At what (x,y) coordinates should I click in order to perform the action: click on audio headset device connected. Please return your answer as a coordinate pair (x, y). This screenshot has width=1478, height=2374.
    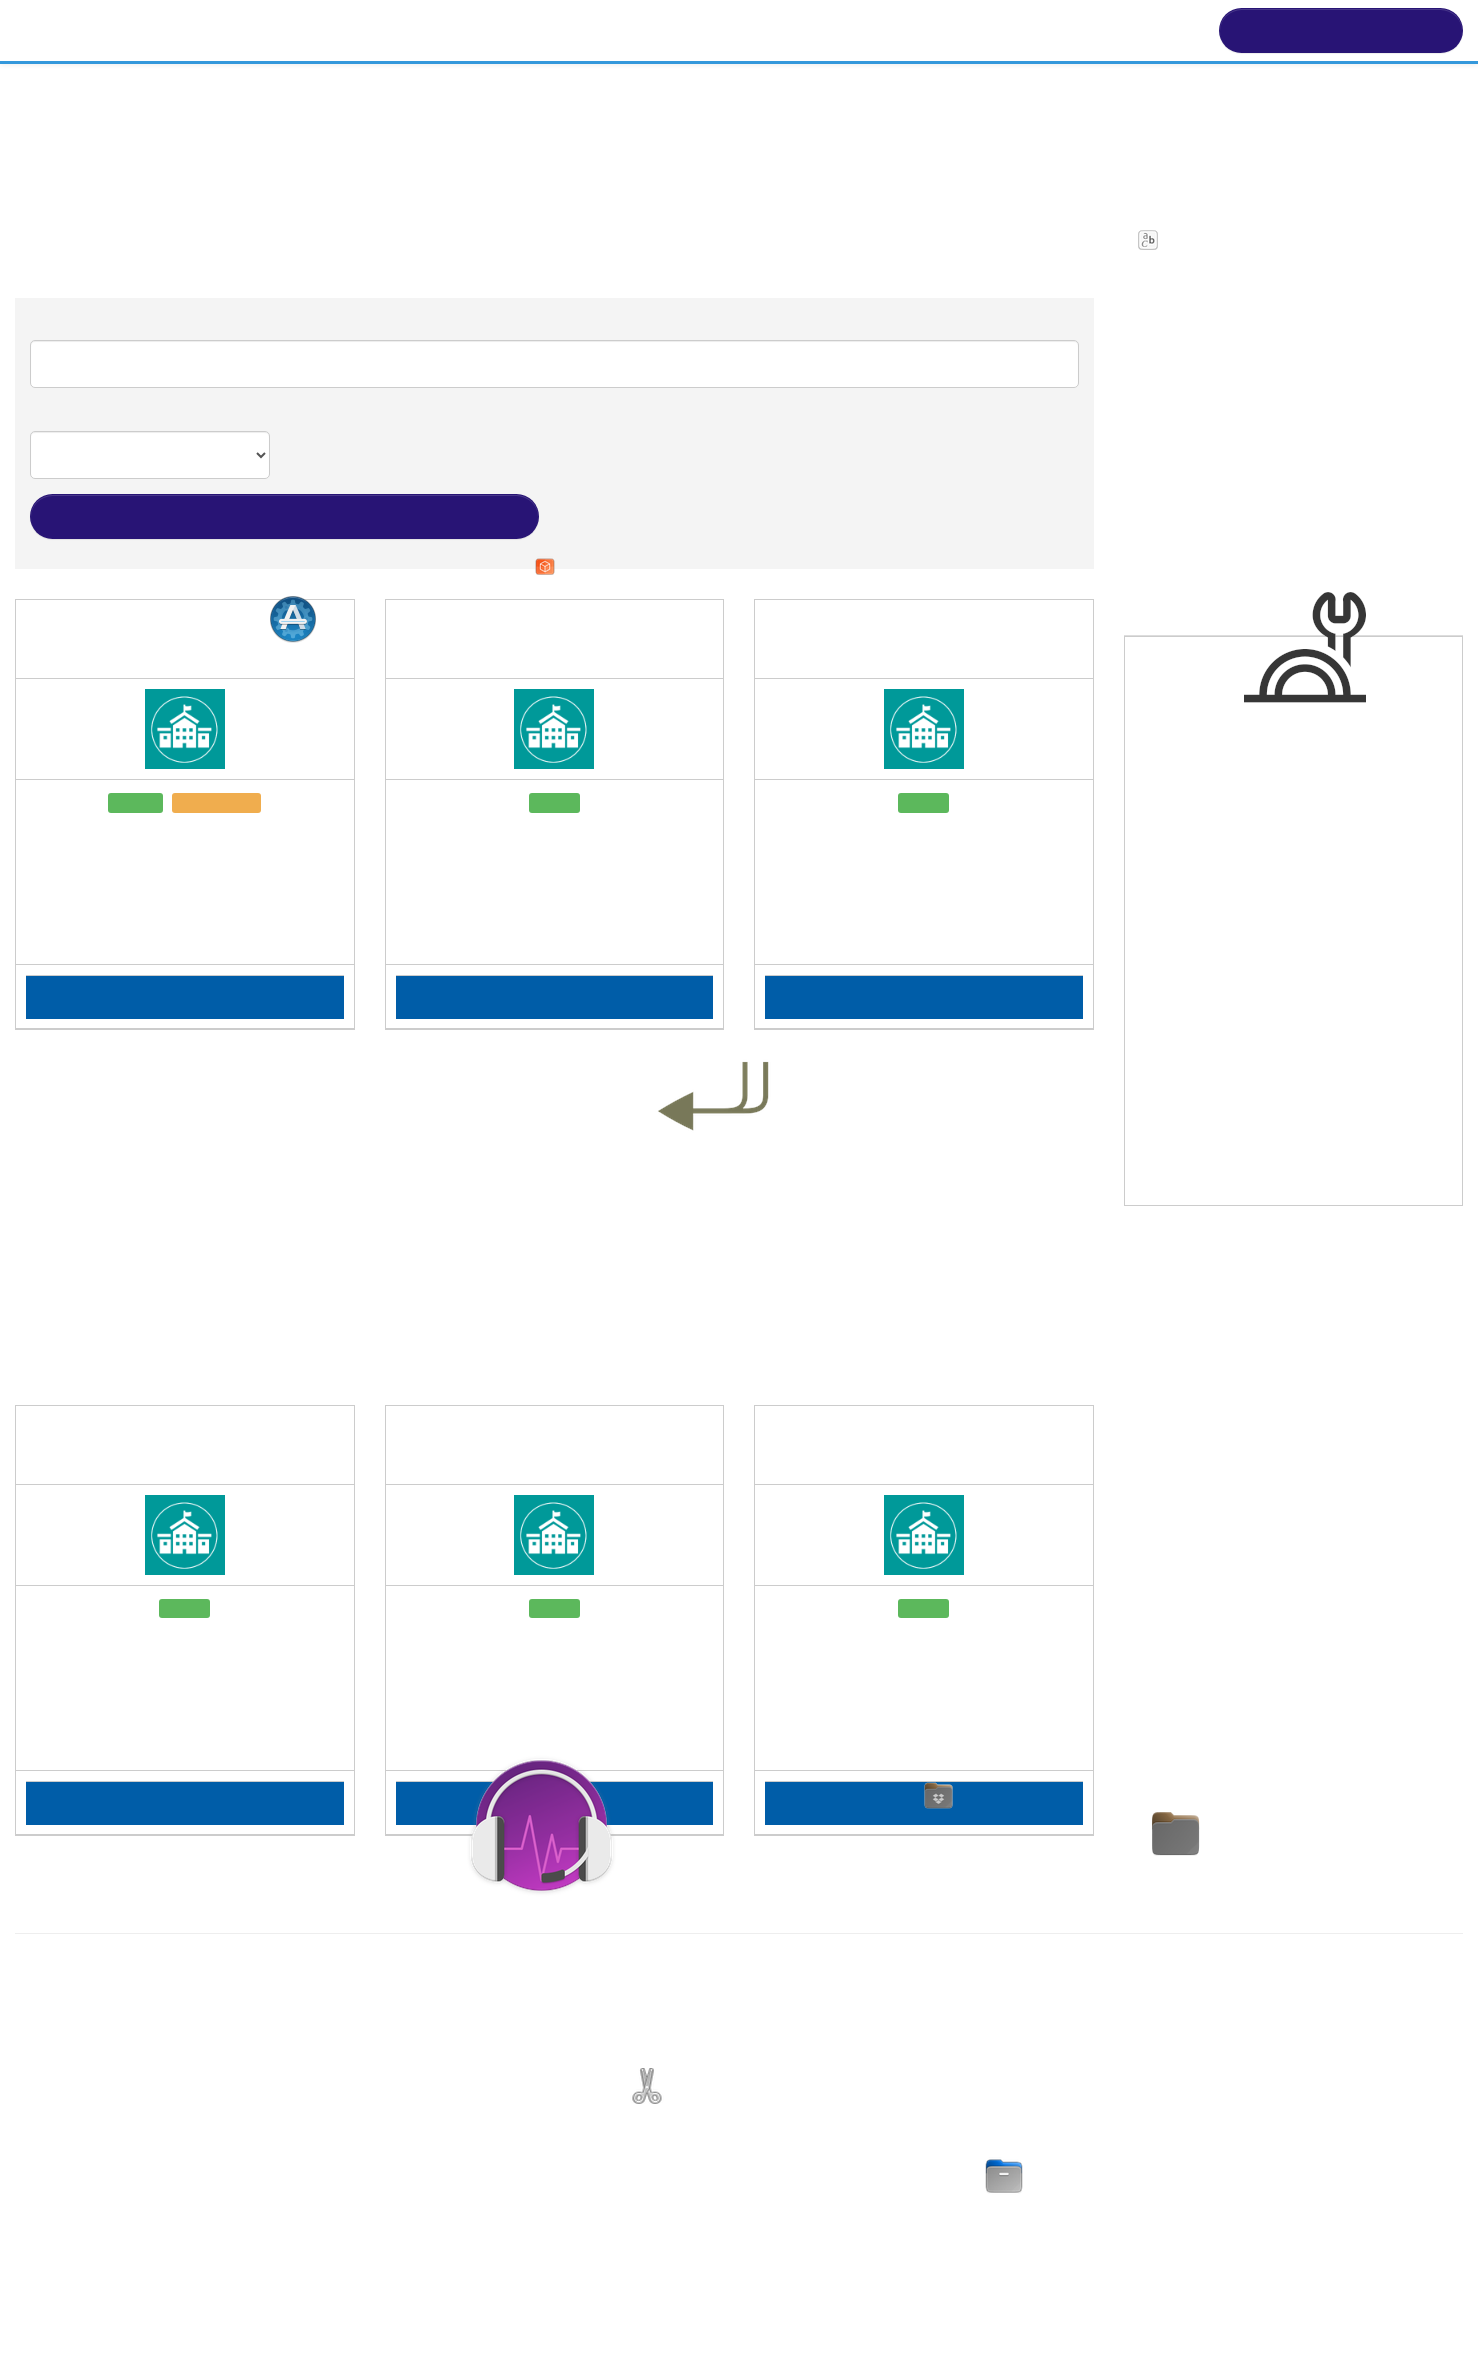
    Looking at the image, I should click on (541, 1825).